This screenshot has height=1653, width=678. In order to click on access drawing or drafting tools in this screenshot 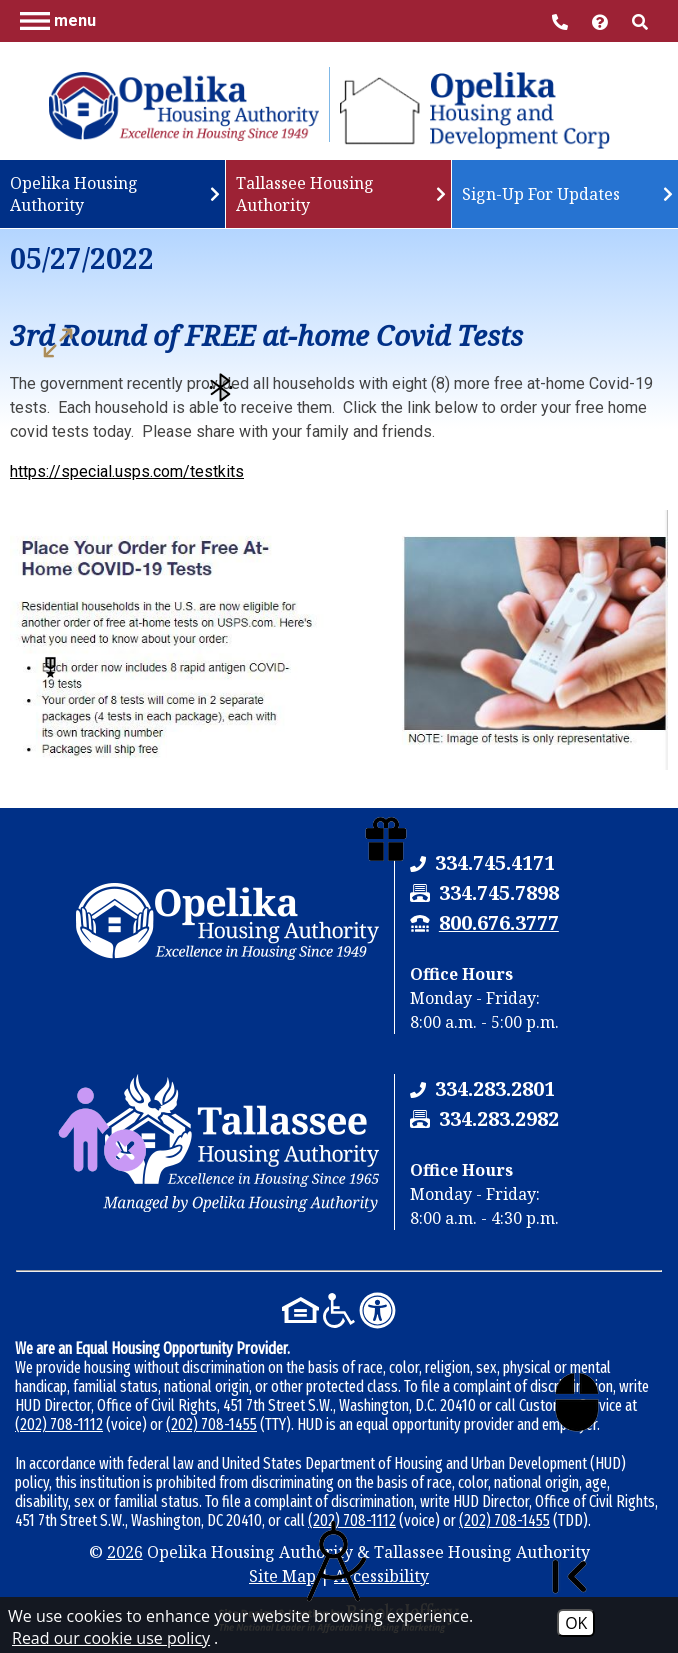, I will do `click(333, 1562)`.